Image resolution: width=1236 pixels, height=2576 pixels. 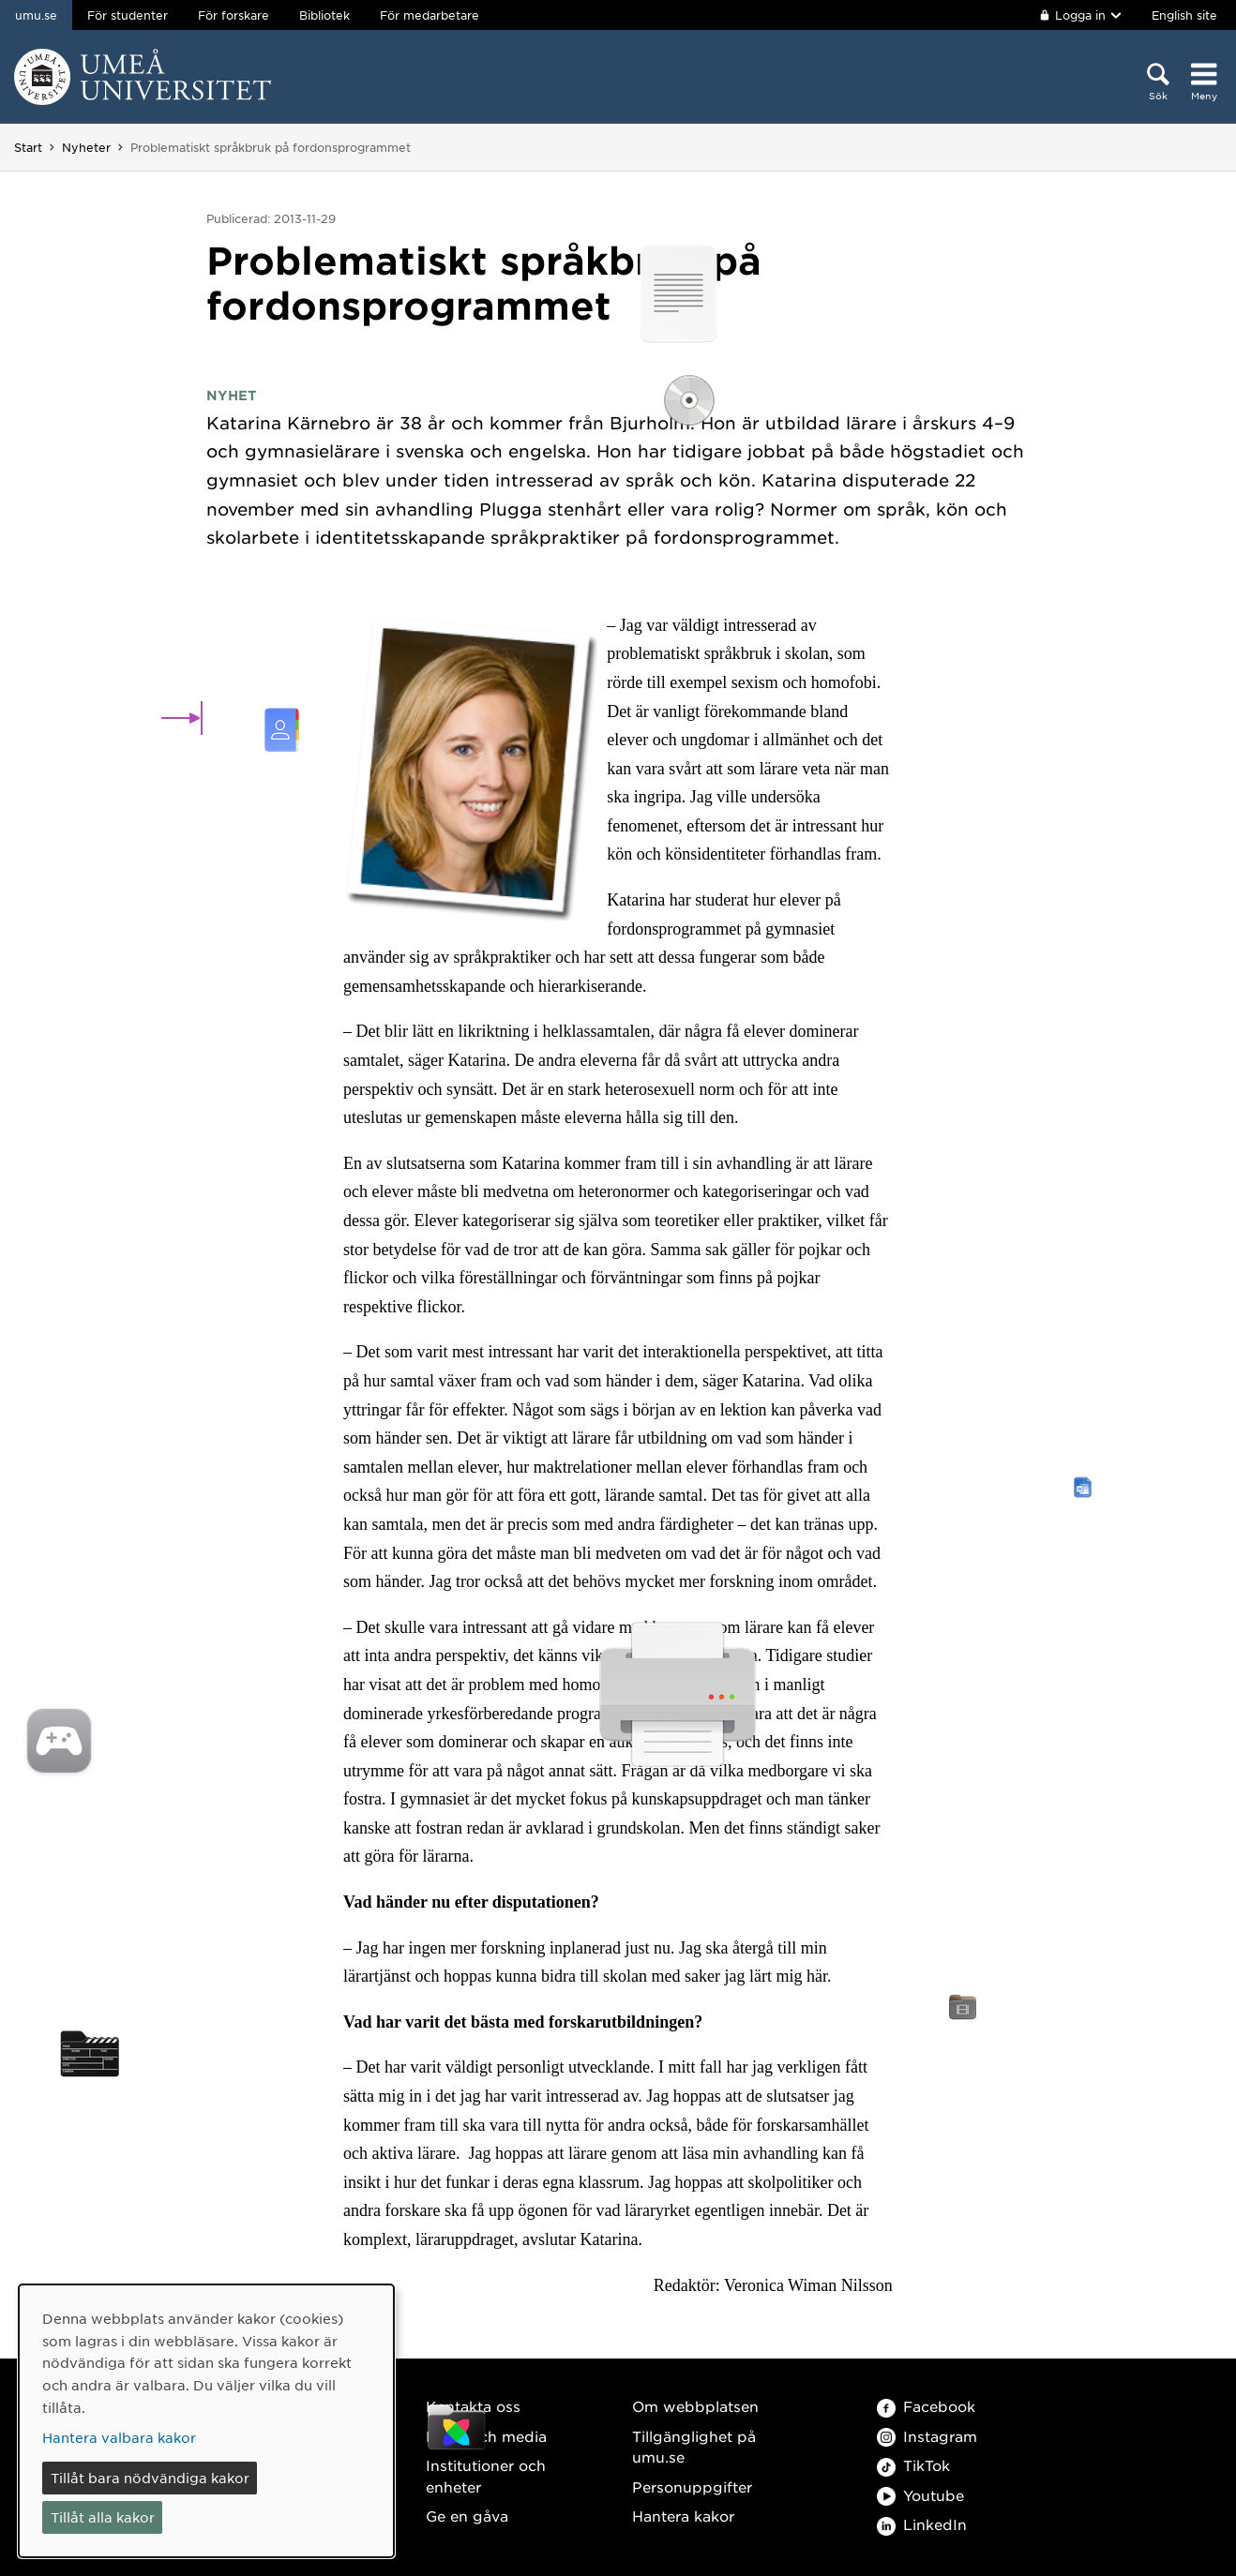 I want to click on open games folder or category, so click(x=59, y=1741).